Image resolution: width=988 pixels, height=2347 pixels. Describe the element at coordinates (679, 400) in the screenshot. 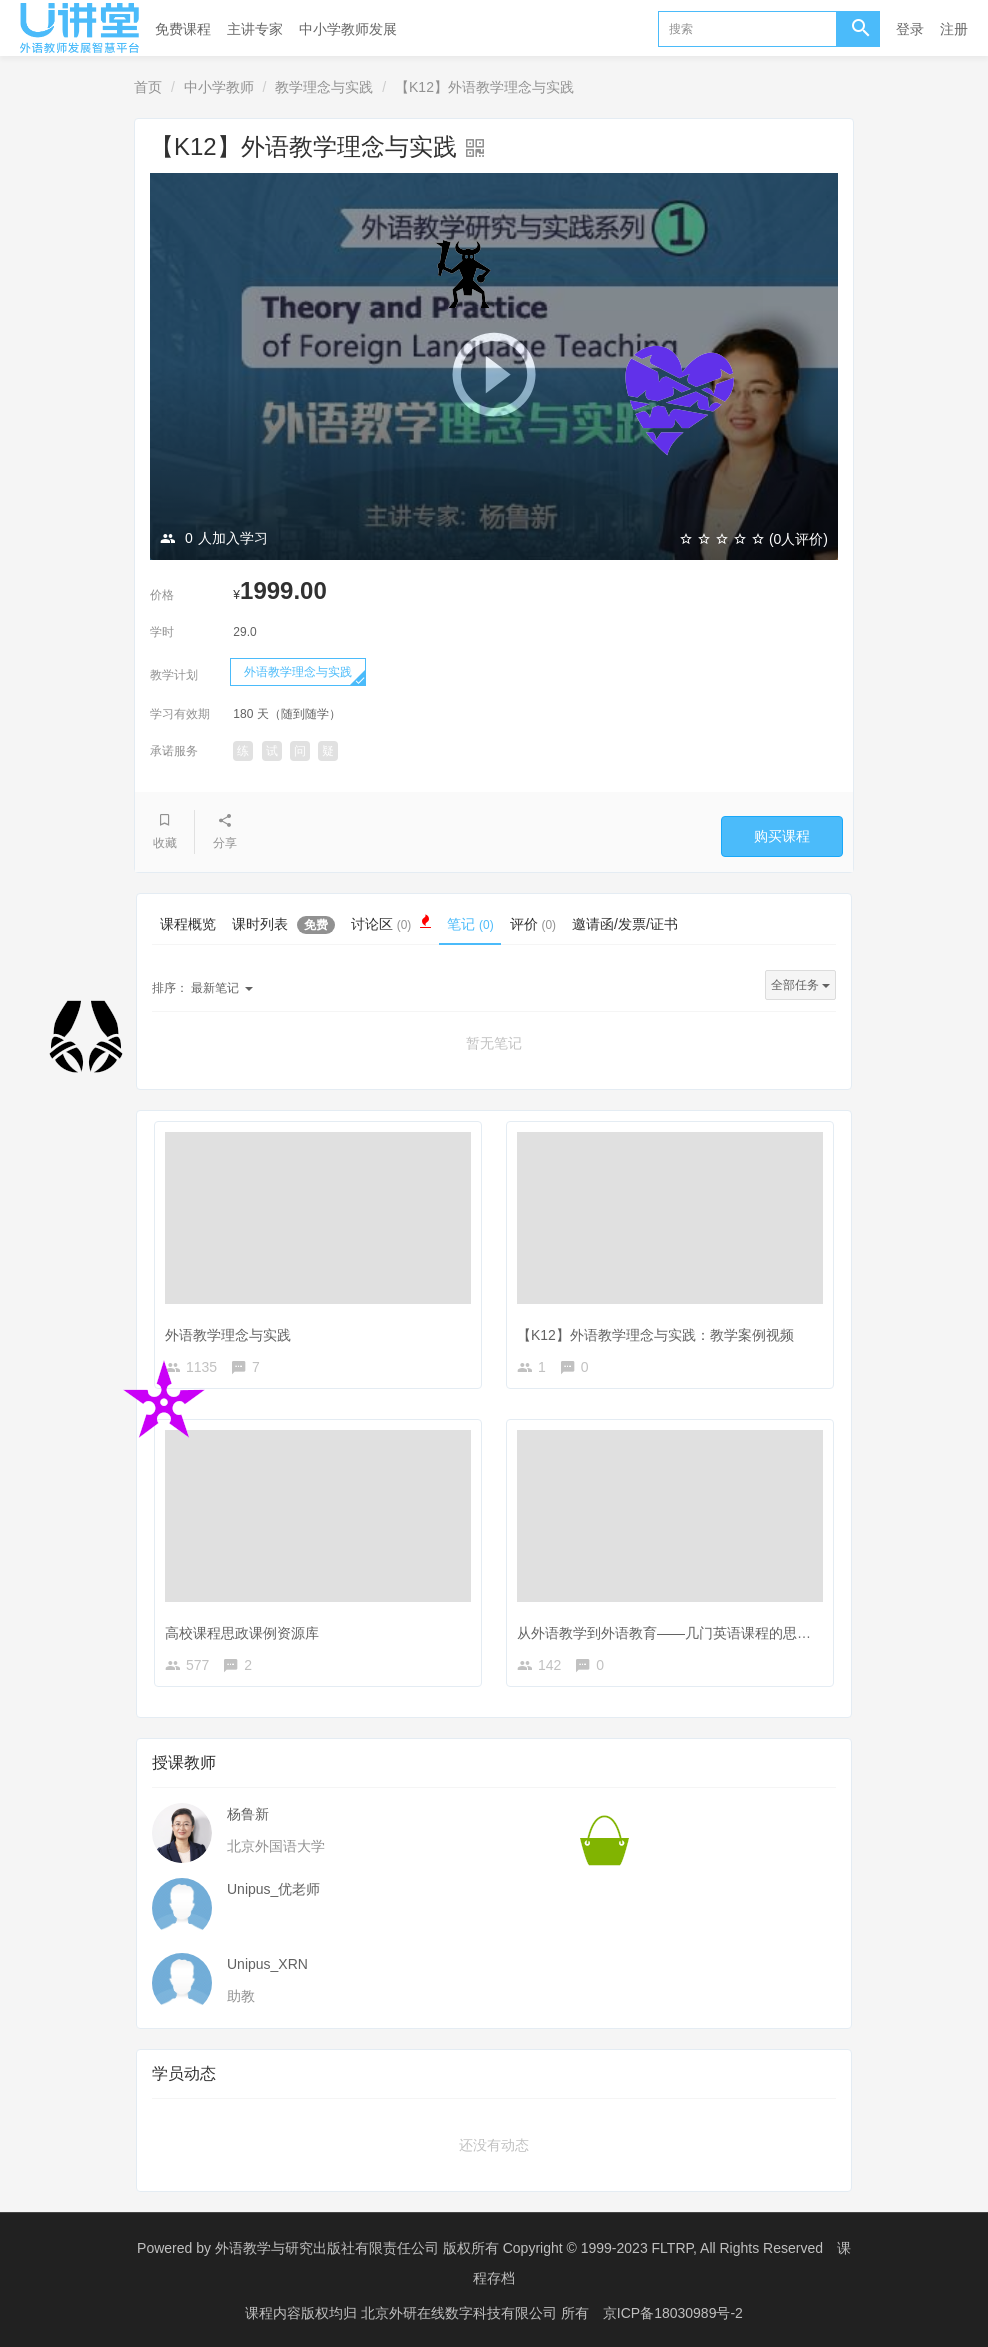

I see `indicates a healing or mending heart status` at that location.